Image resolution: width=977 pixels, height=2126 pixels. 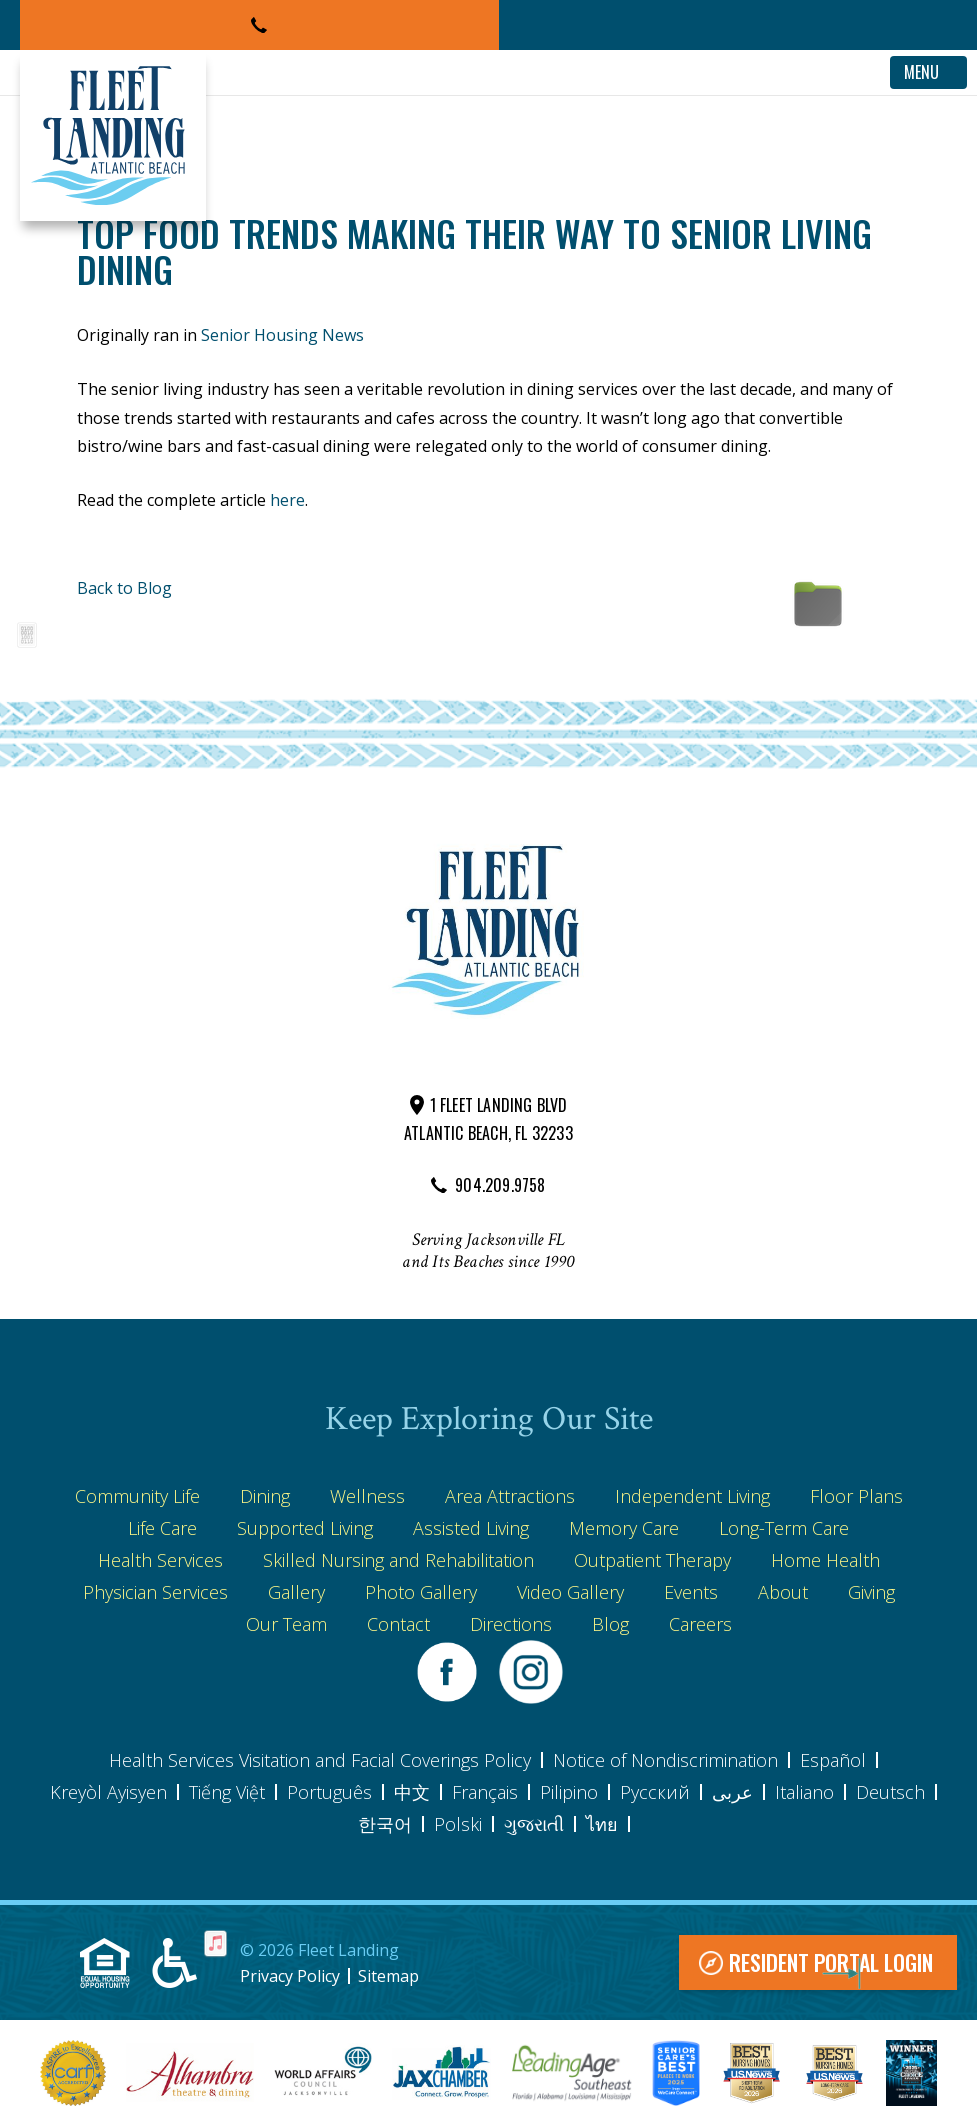 I want to click on an audio or music file, so click(x=215, y=1943).